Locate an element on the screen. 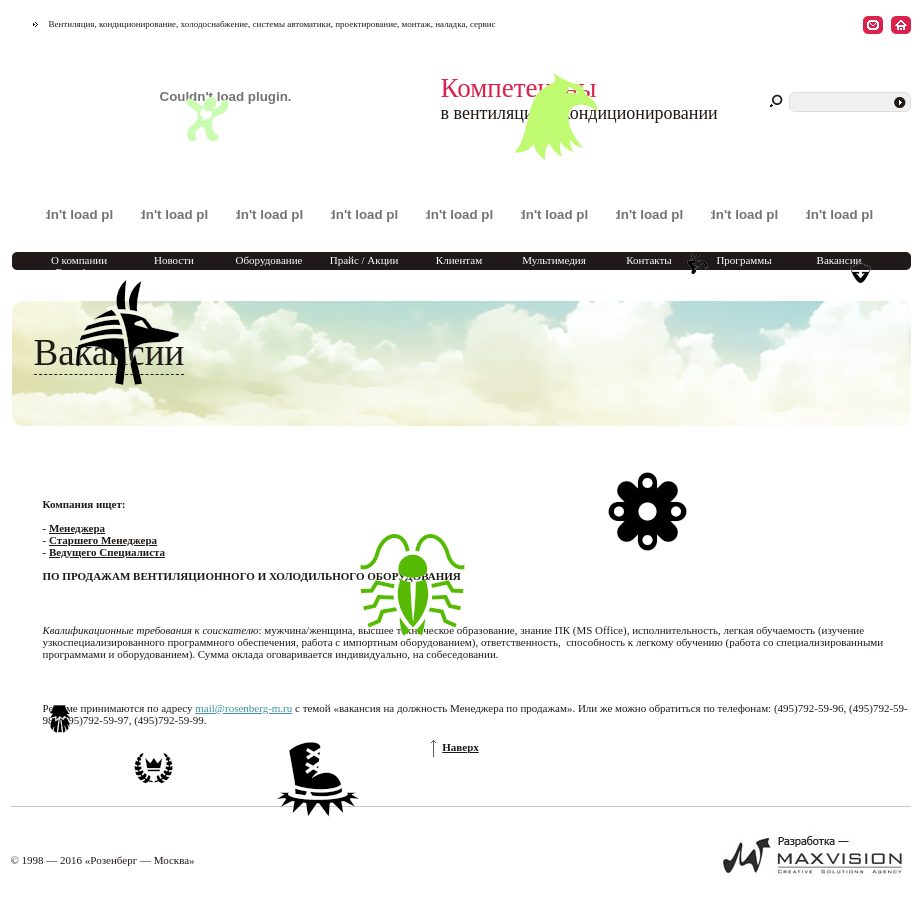  select anubis character or deity is located at coordinates (127, 332).